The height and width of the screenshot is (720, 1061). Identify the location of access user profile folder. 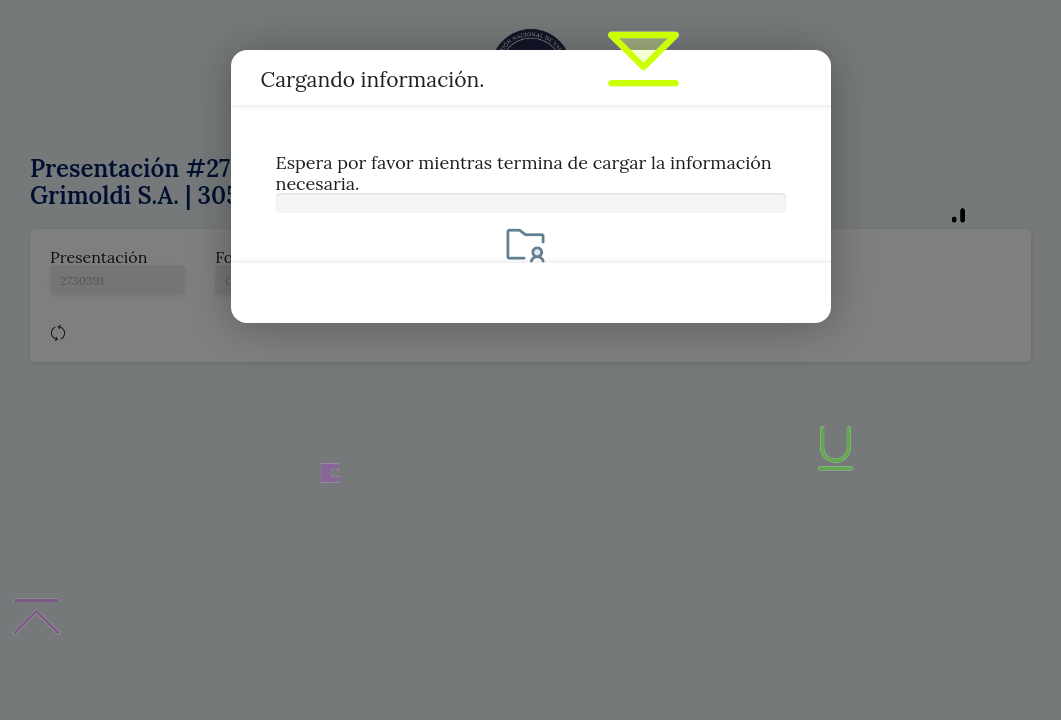
(525, 243).